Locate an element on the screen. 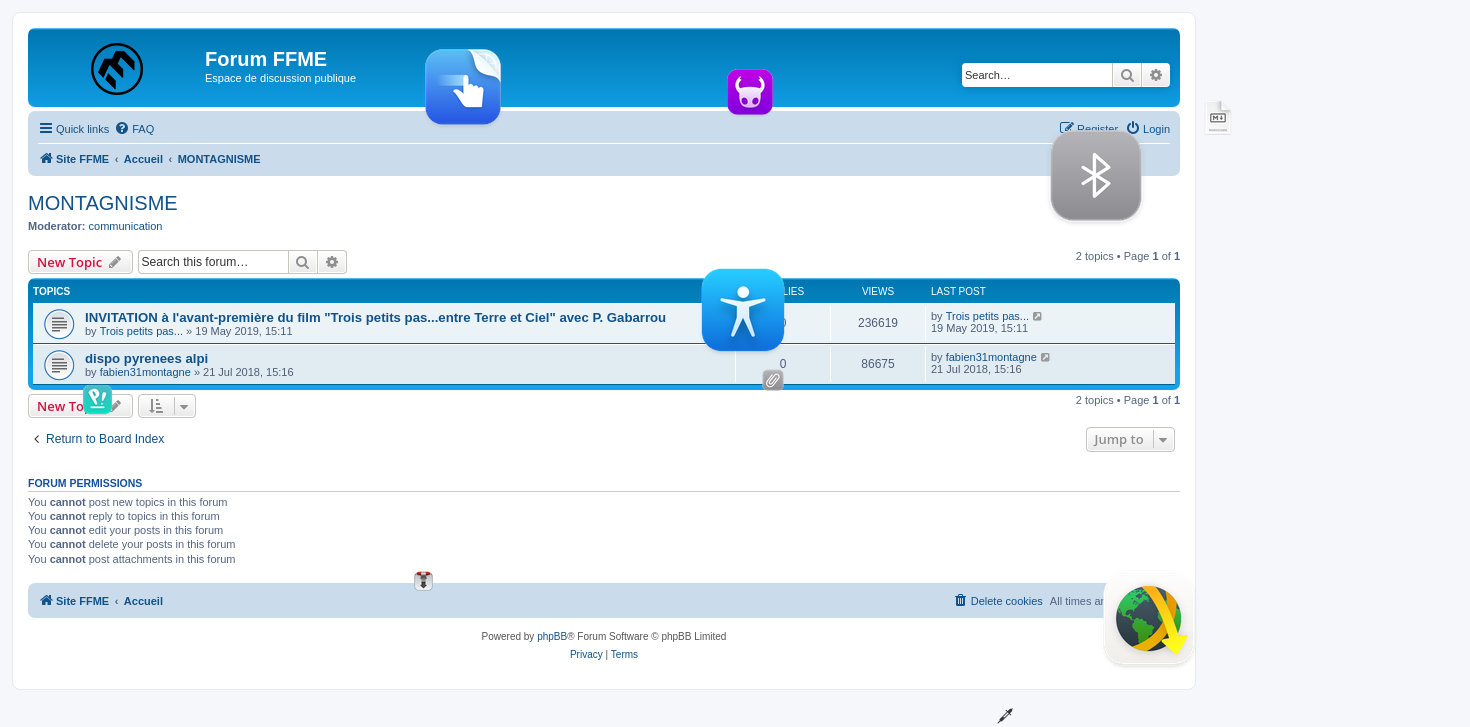  a markdown text file is located at coordinates (1218, 118).